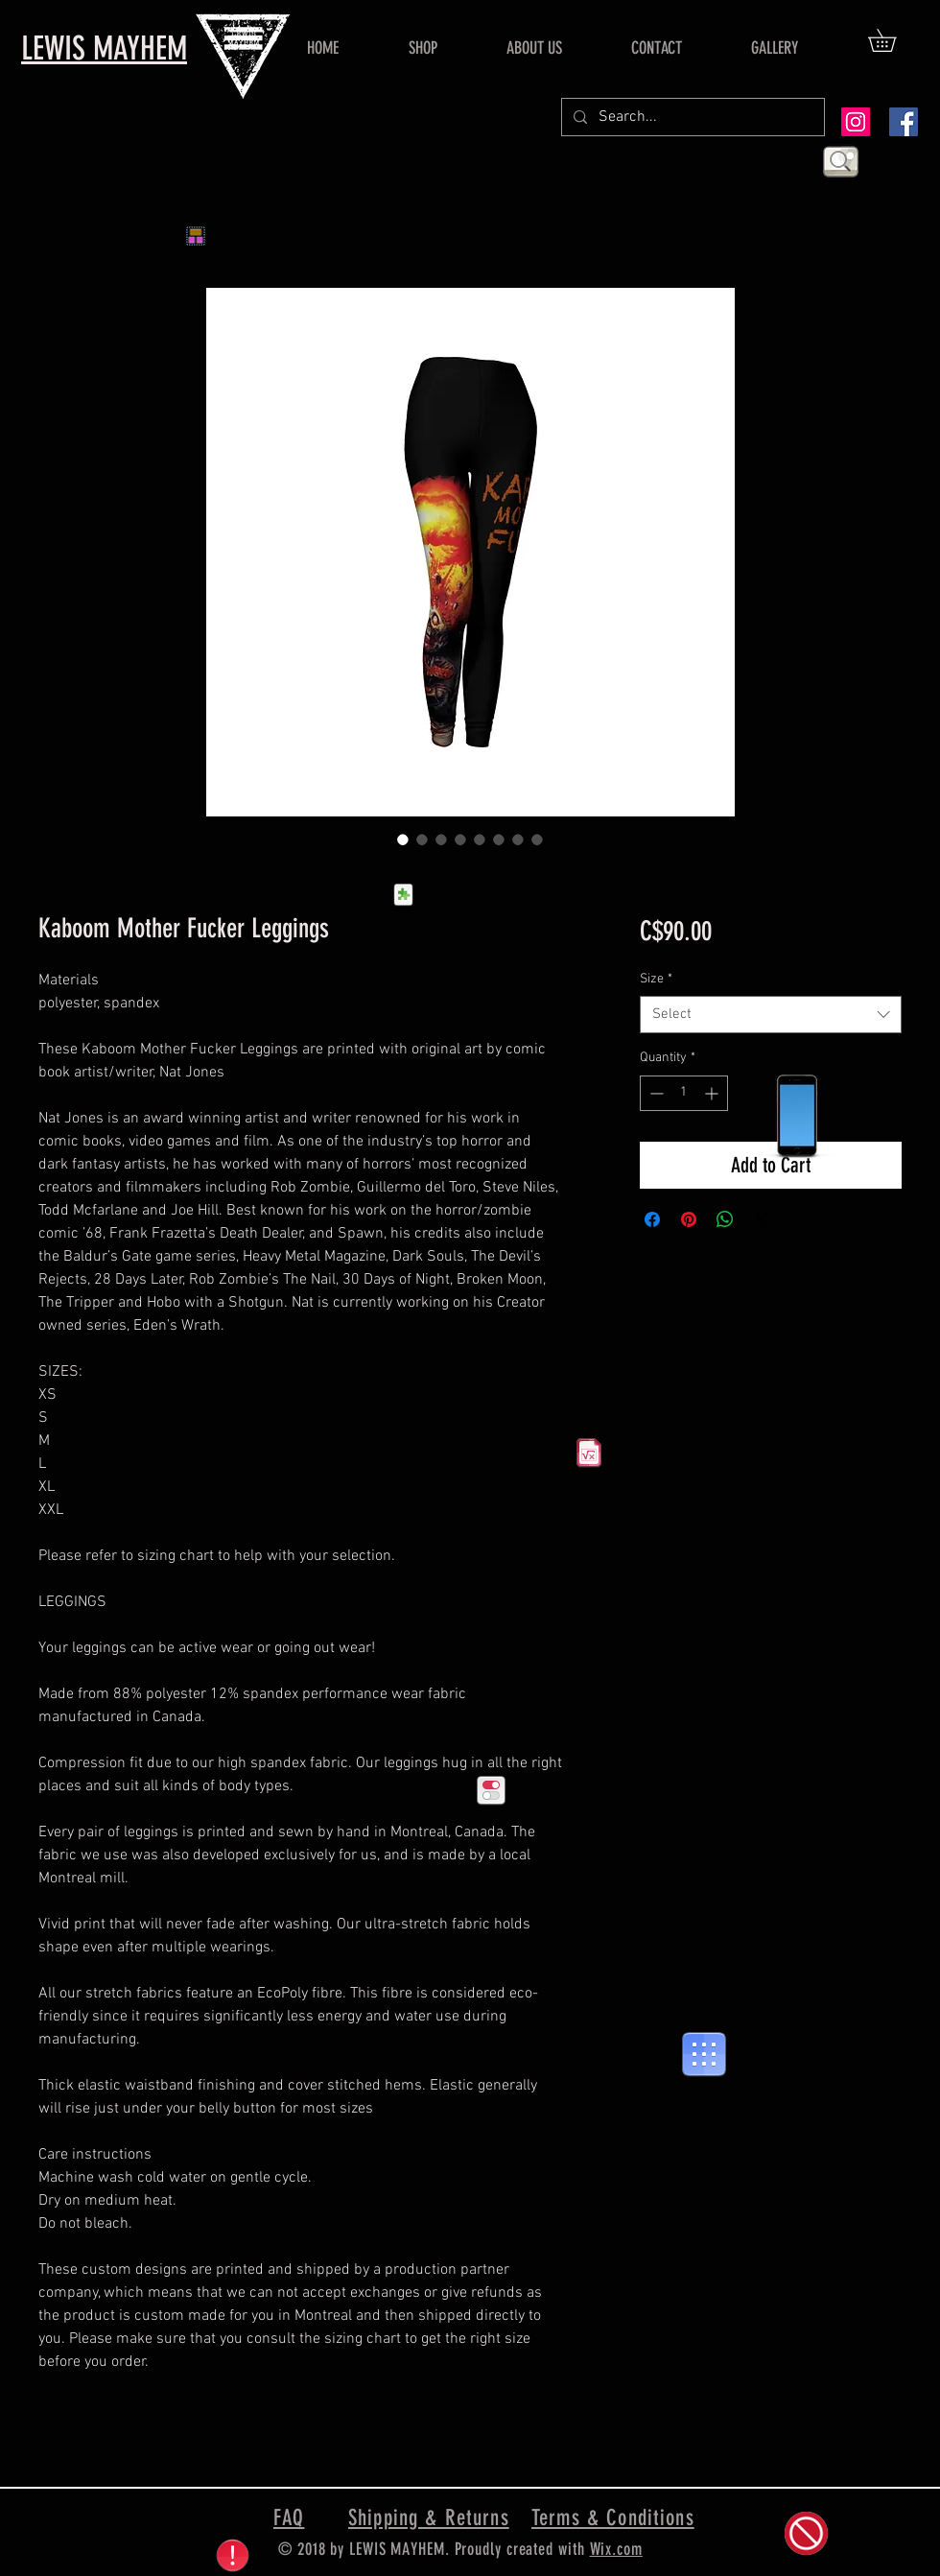  Describe the element at coordinates (797, 1117) in the screenshot. I see `manage connected iPhone device` at that location.